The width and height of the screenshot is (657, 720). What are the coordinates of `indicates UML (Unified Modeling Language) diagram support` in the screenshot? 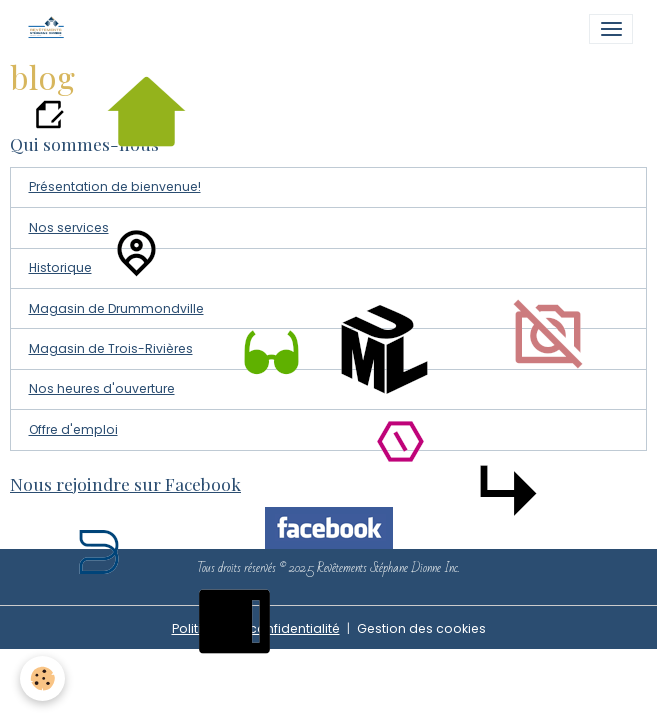 It's located at (384, 349).